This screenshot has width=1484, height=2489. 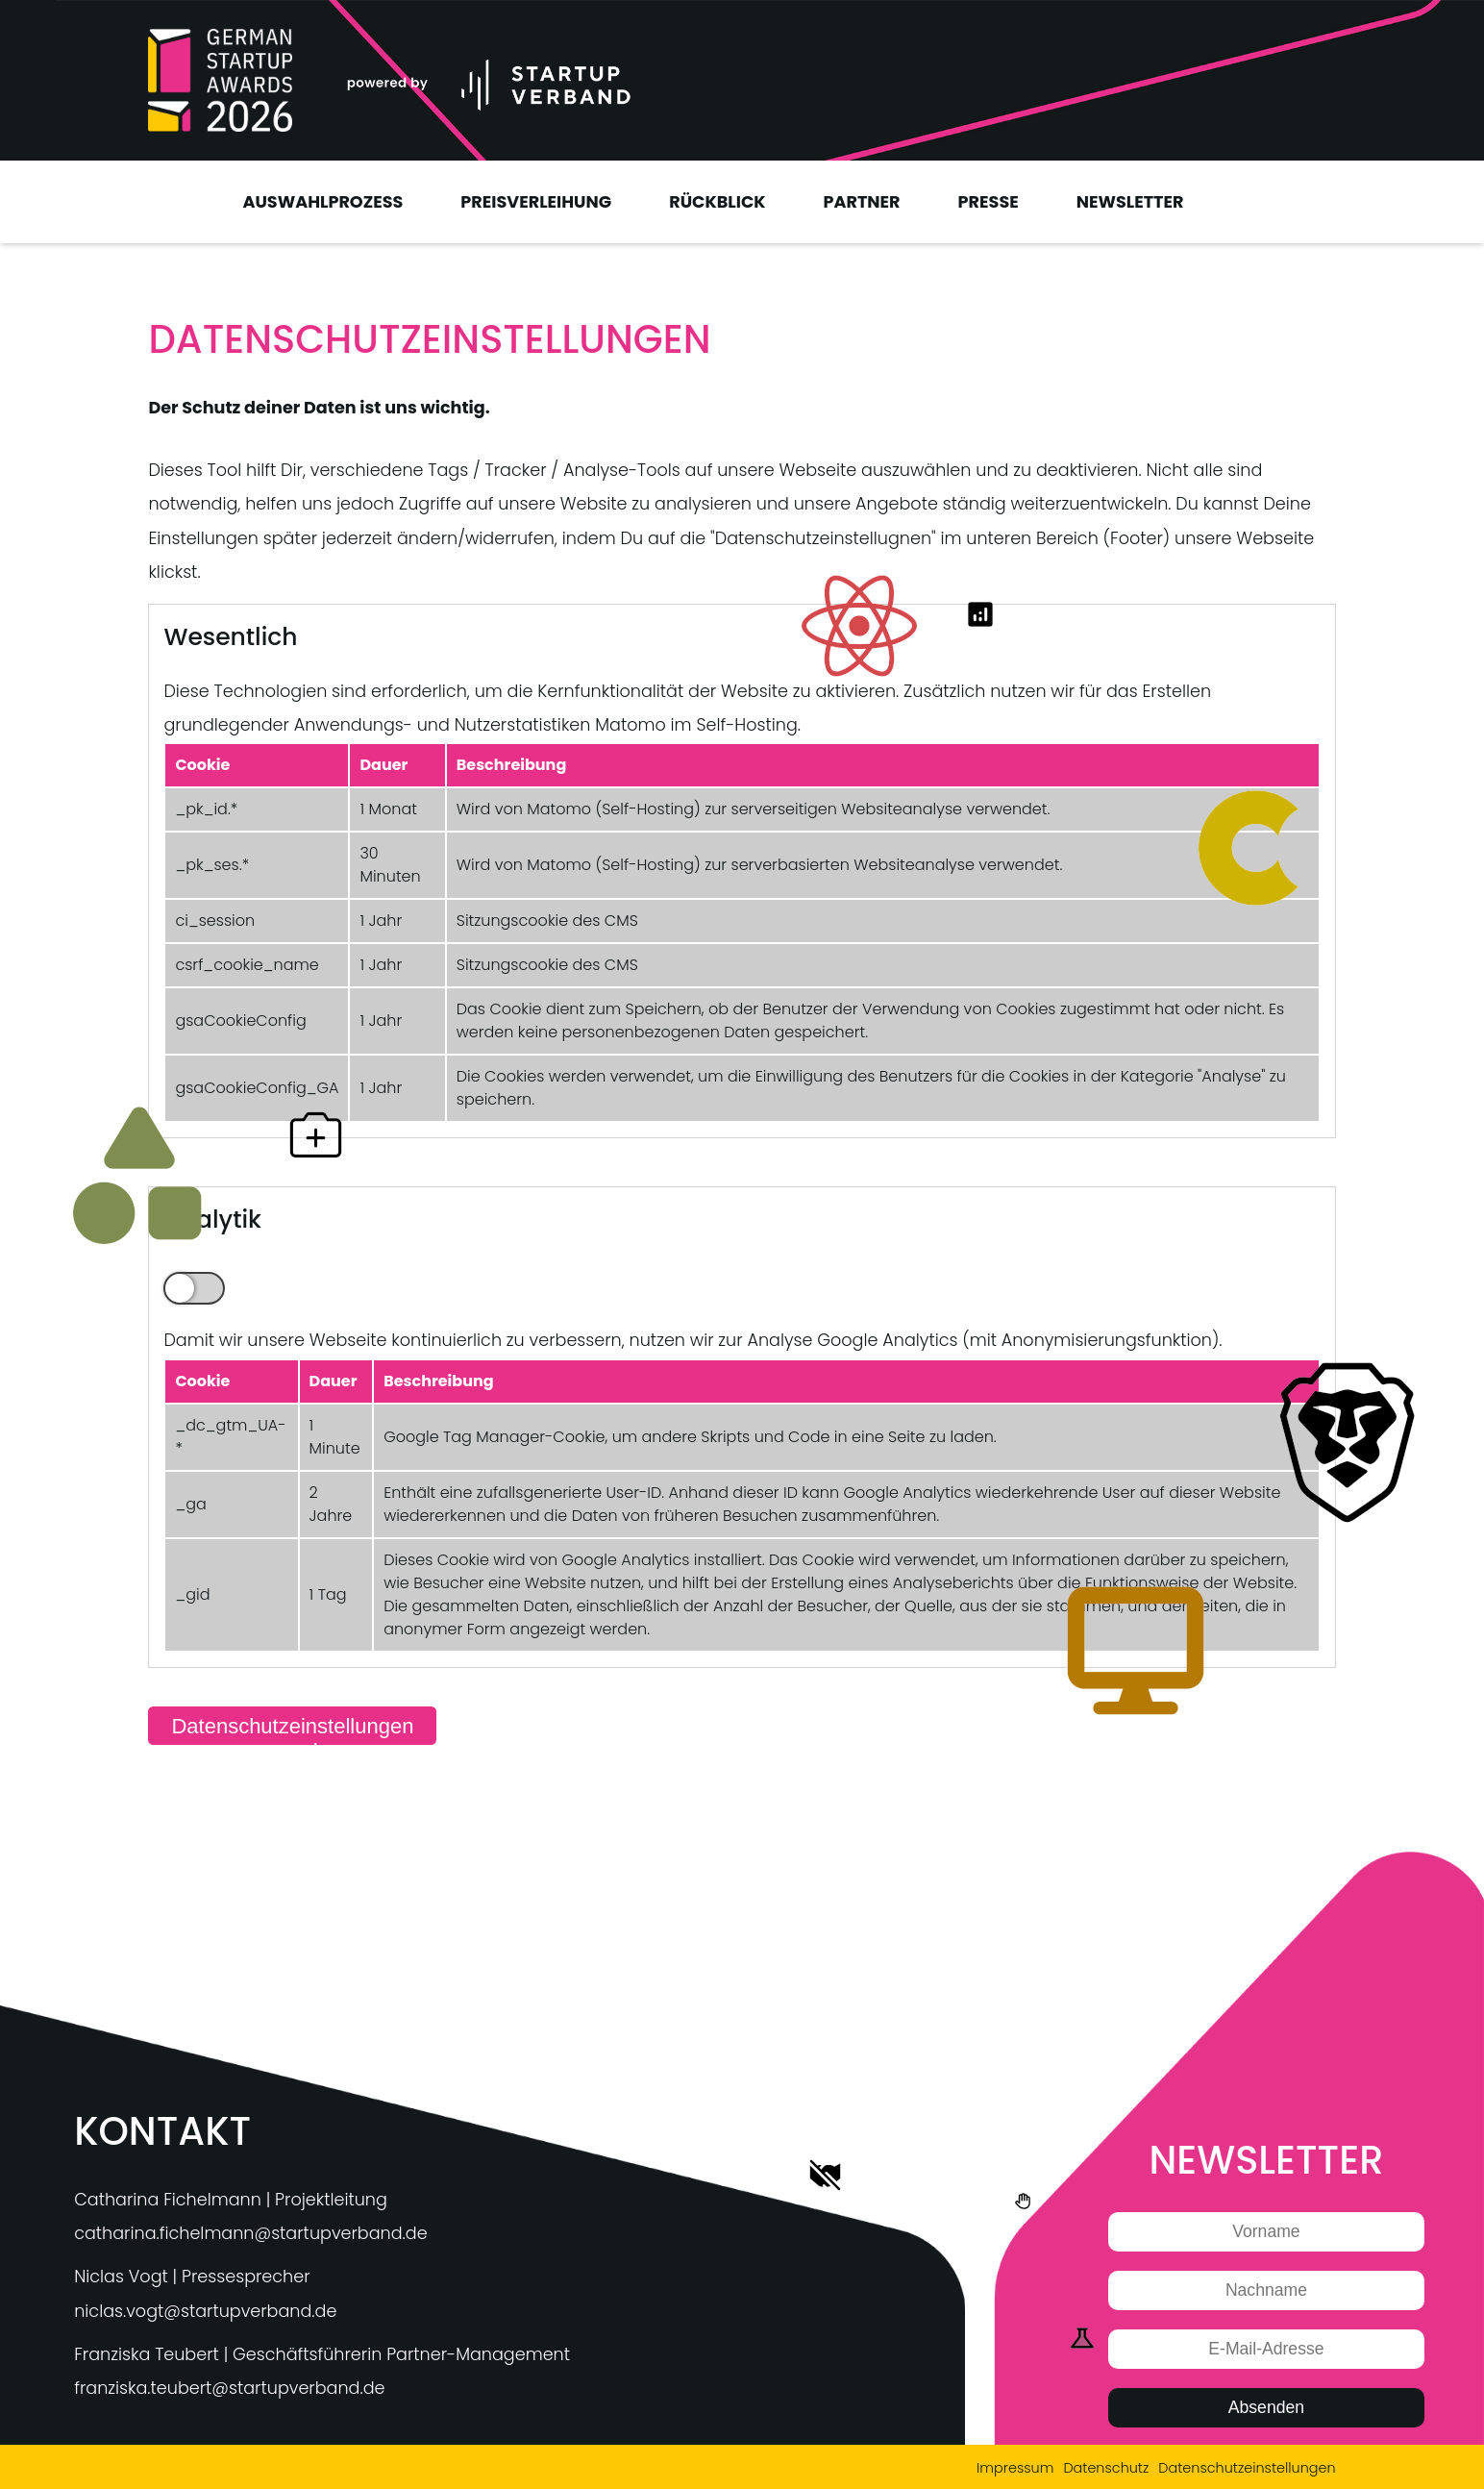 I want to click on react javascript library logo, so click(x=859, y=626).